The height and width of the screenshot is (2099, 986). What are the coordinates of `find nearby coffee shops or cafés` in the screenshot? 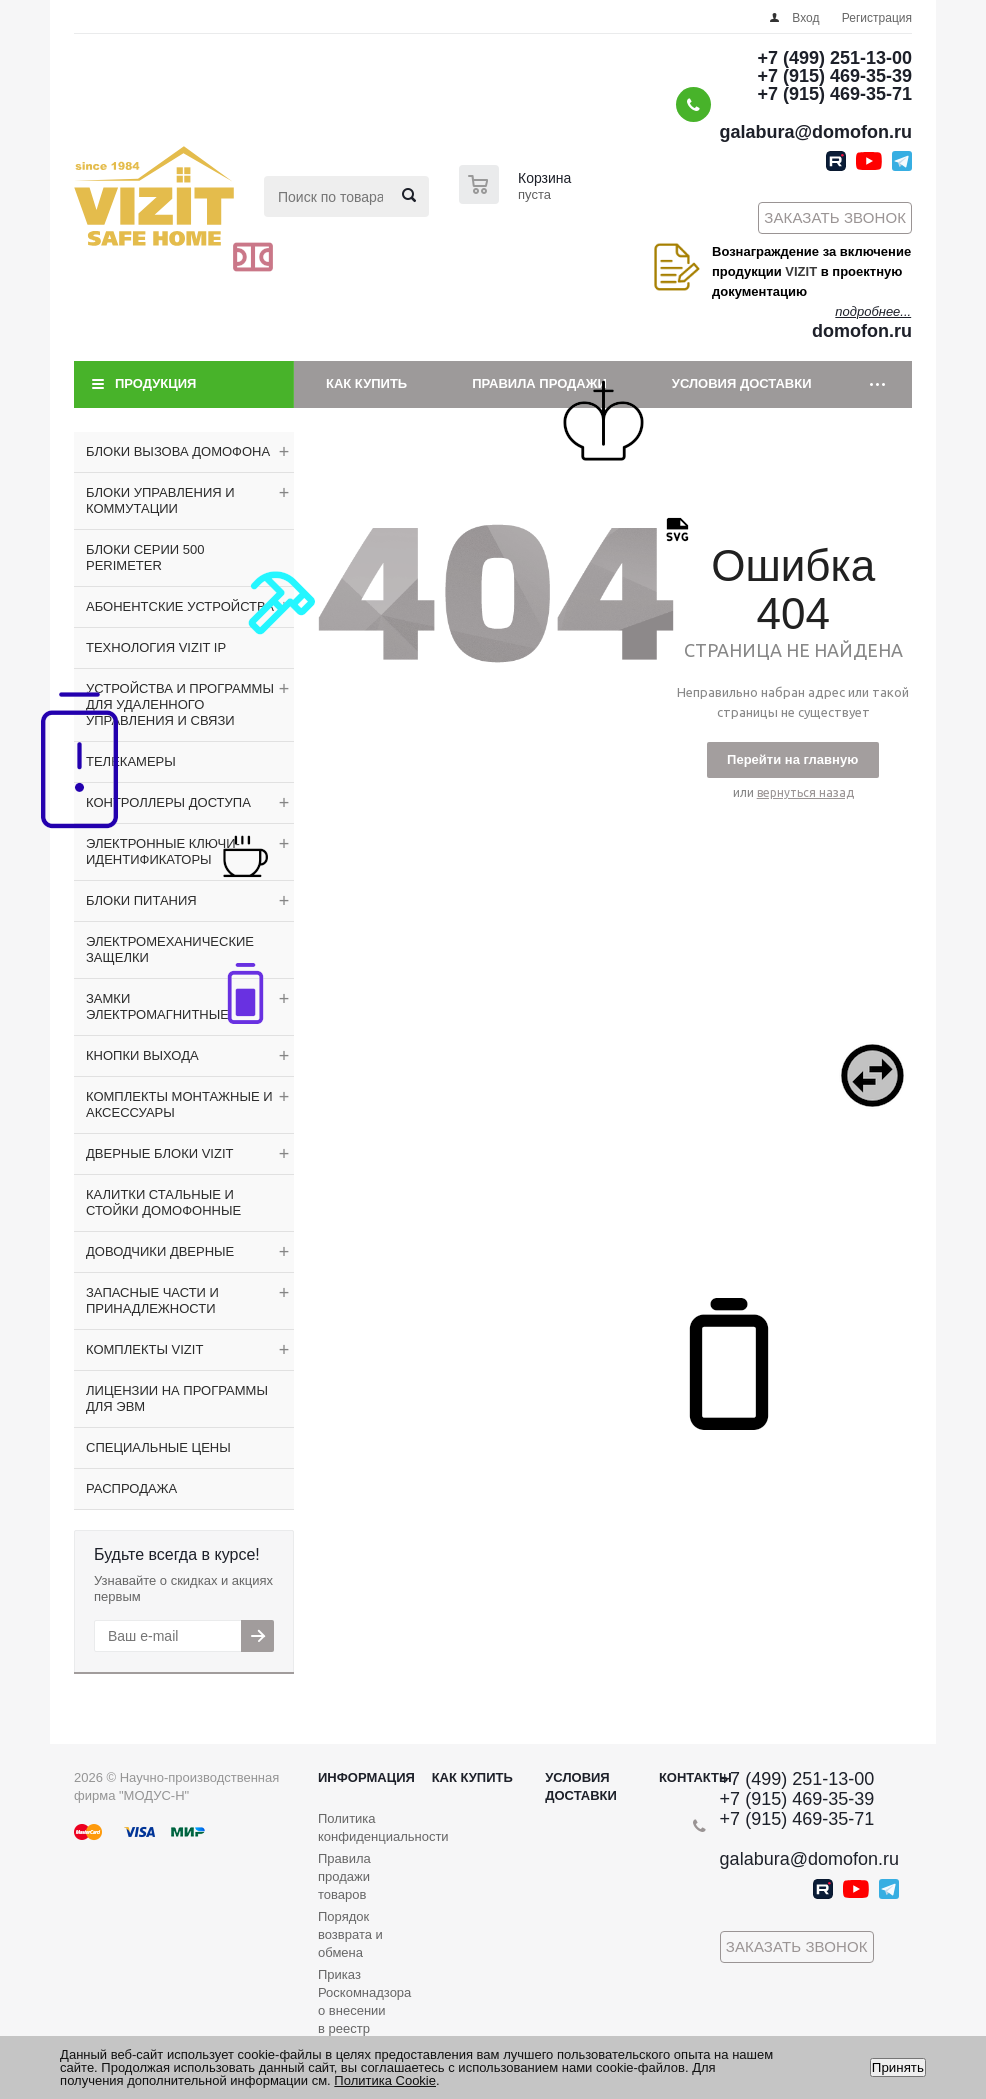 It's located at (244, 858).